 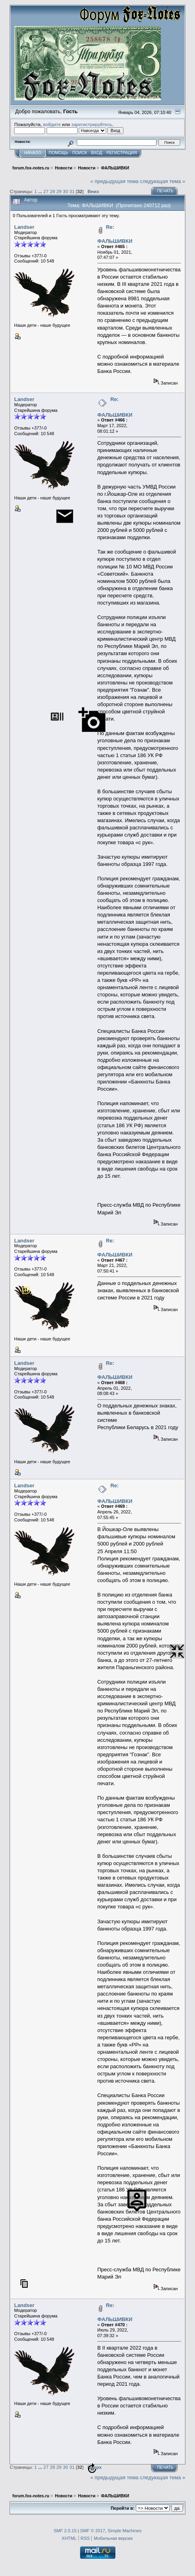 What do you see at coordinates (92, 720) in the screenshot?
I see `add a new photo` at bounding box center [92, 720].